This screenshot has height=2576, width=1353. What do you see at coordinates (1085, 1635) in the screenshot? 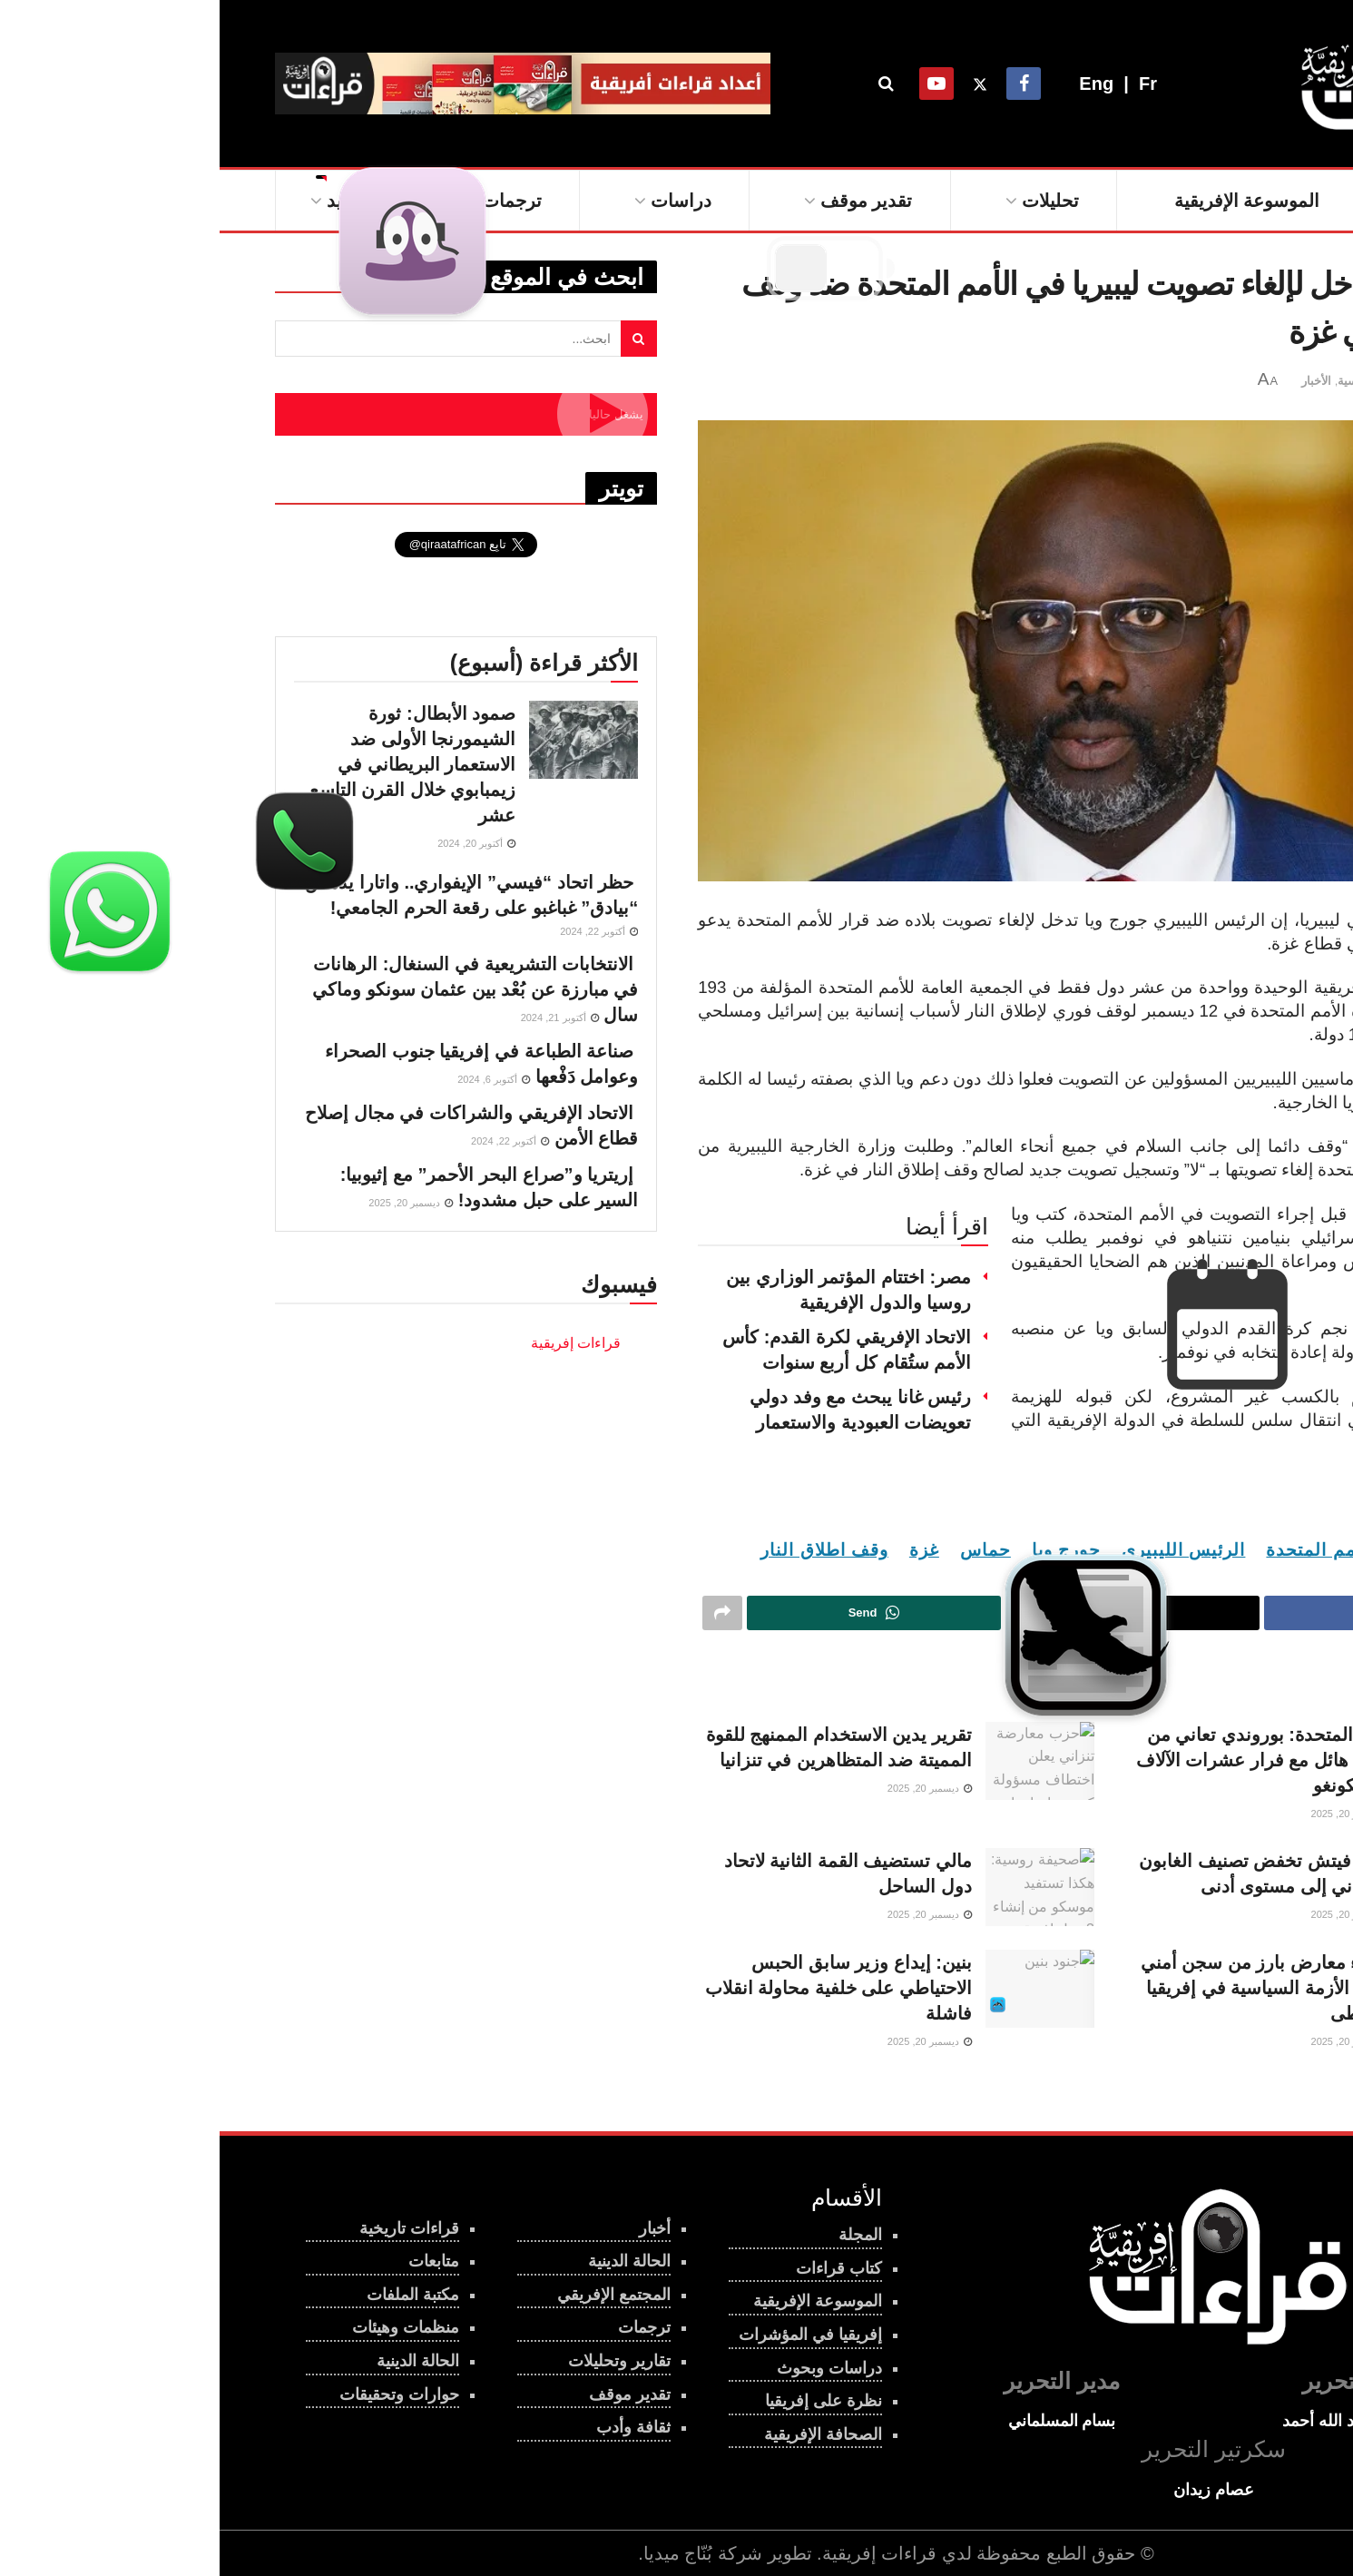
I see `open Setzer LaTeX editor application` at bounding box center [1085, 1635].